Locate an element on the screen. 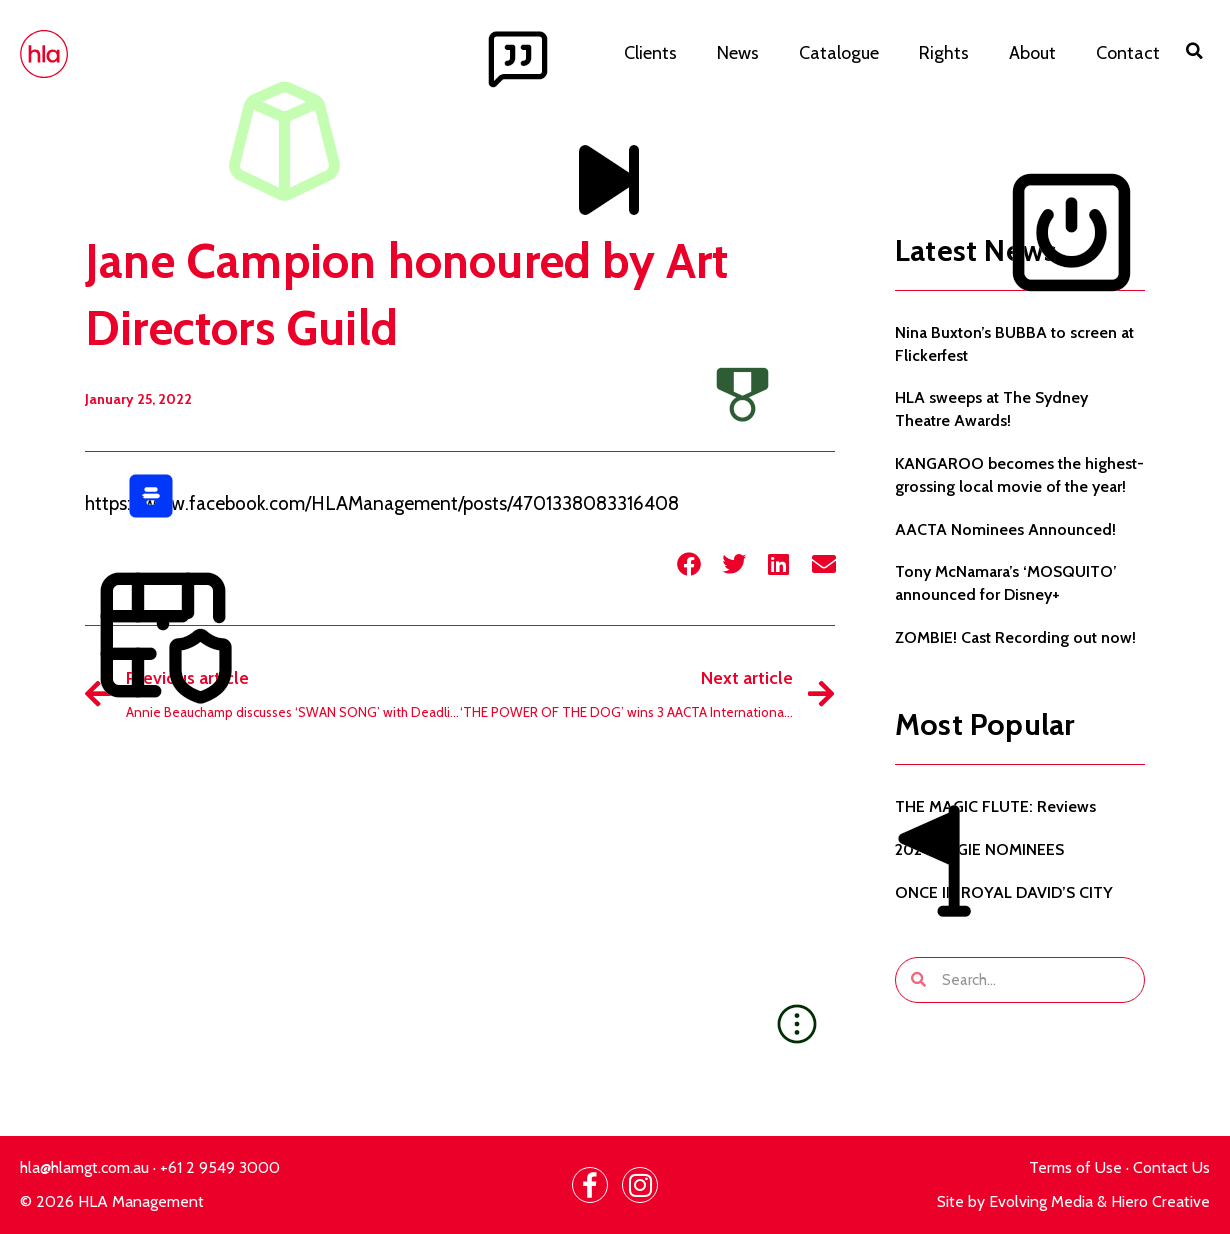 This screenshot has height=1234, width=1230. view 3D object or model is located at coordinates (284, 142).